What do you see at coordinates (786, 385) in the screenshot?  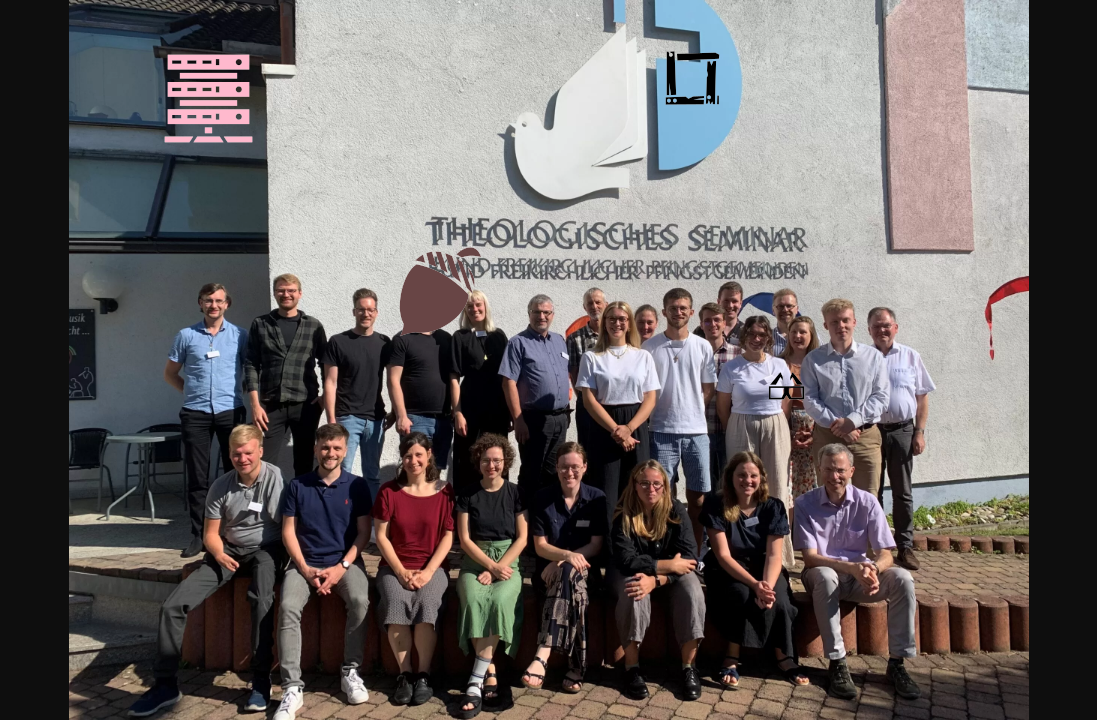 I see `enable 3D viewing mode` at bounding box center [786, 385].